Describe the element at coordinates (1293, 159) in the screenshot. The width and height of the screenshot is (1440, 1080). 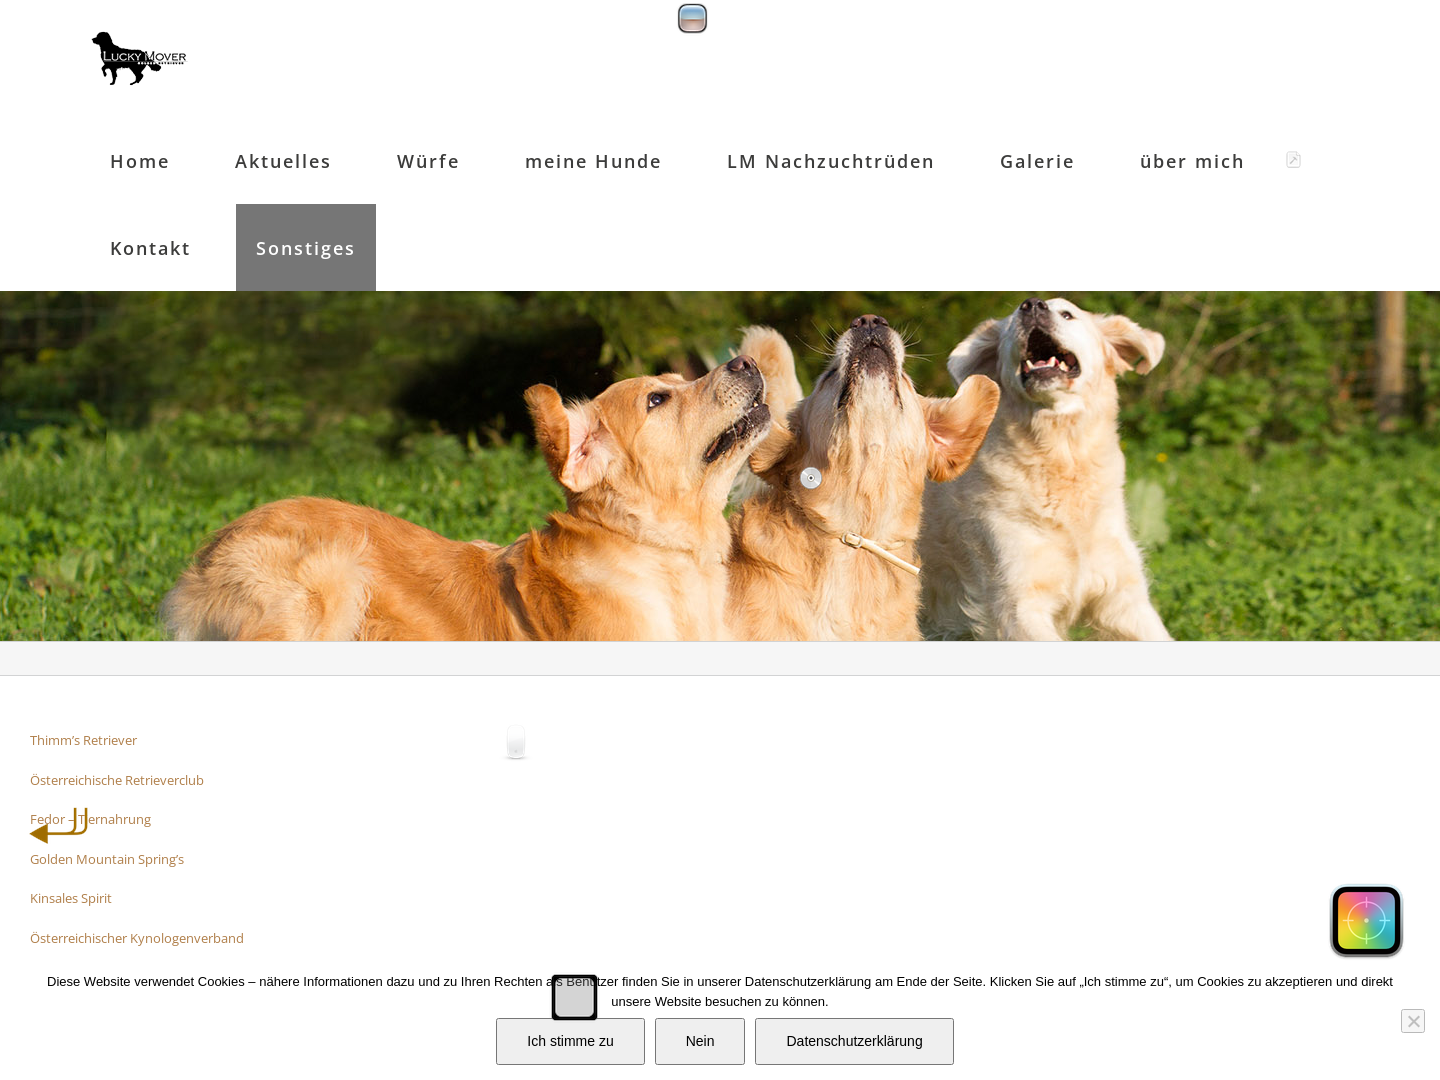
I see `a makefile or build configuration file` at that location.